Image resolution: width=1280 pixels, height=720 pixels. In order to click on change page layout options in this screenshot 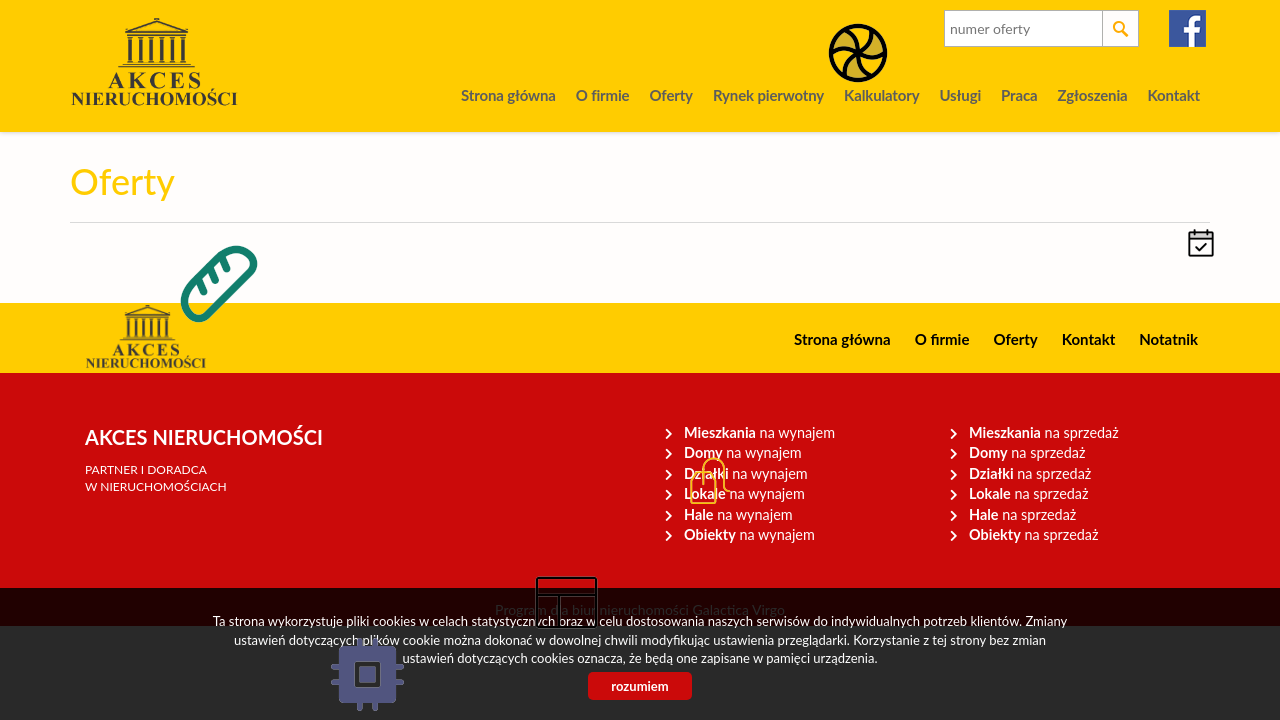, I will do `click(566, 602)`.